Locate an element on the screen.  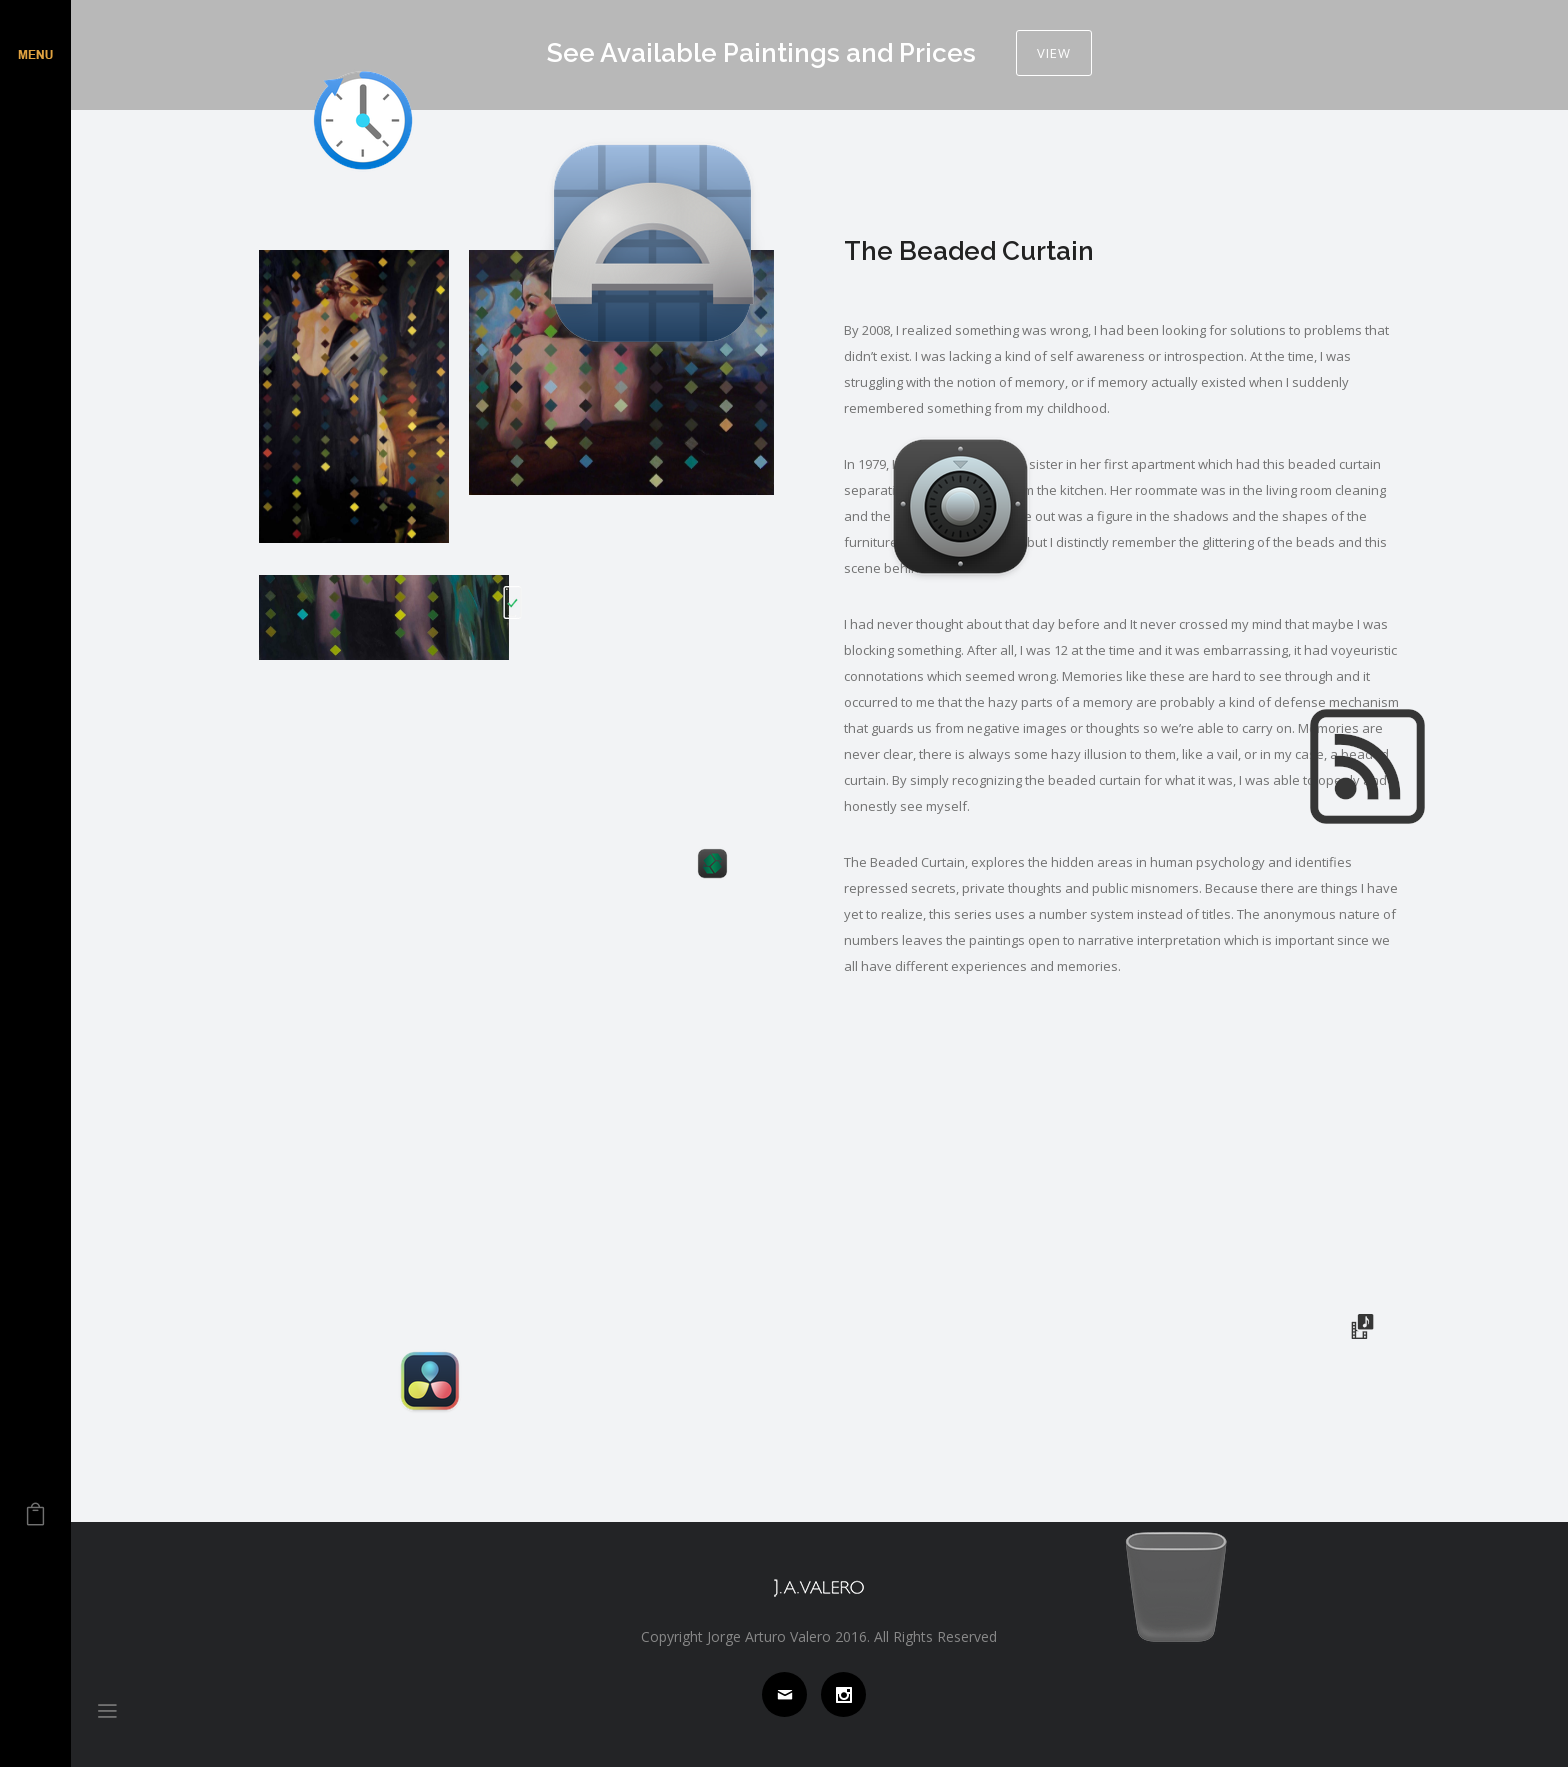
open design or drafting application is located at coordinates (652, 243).